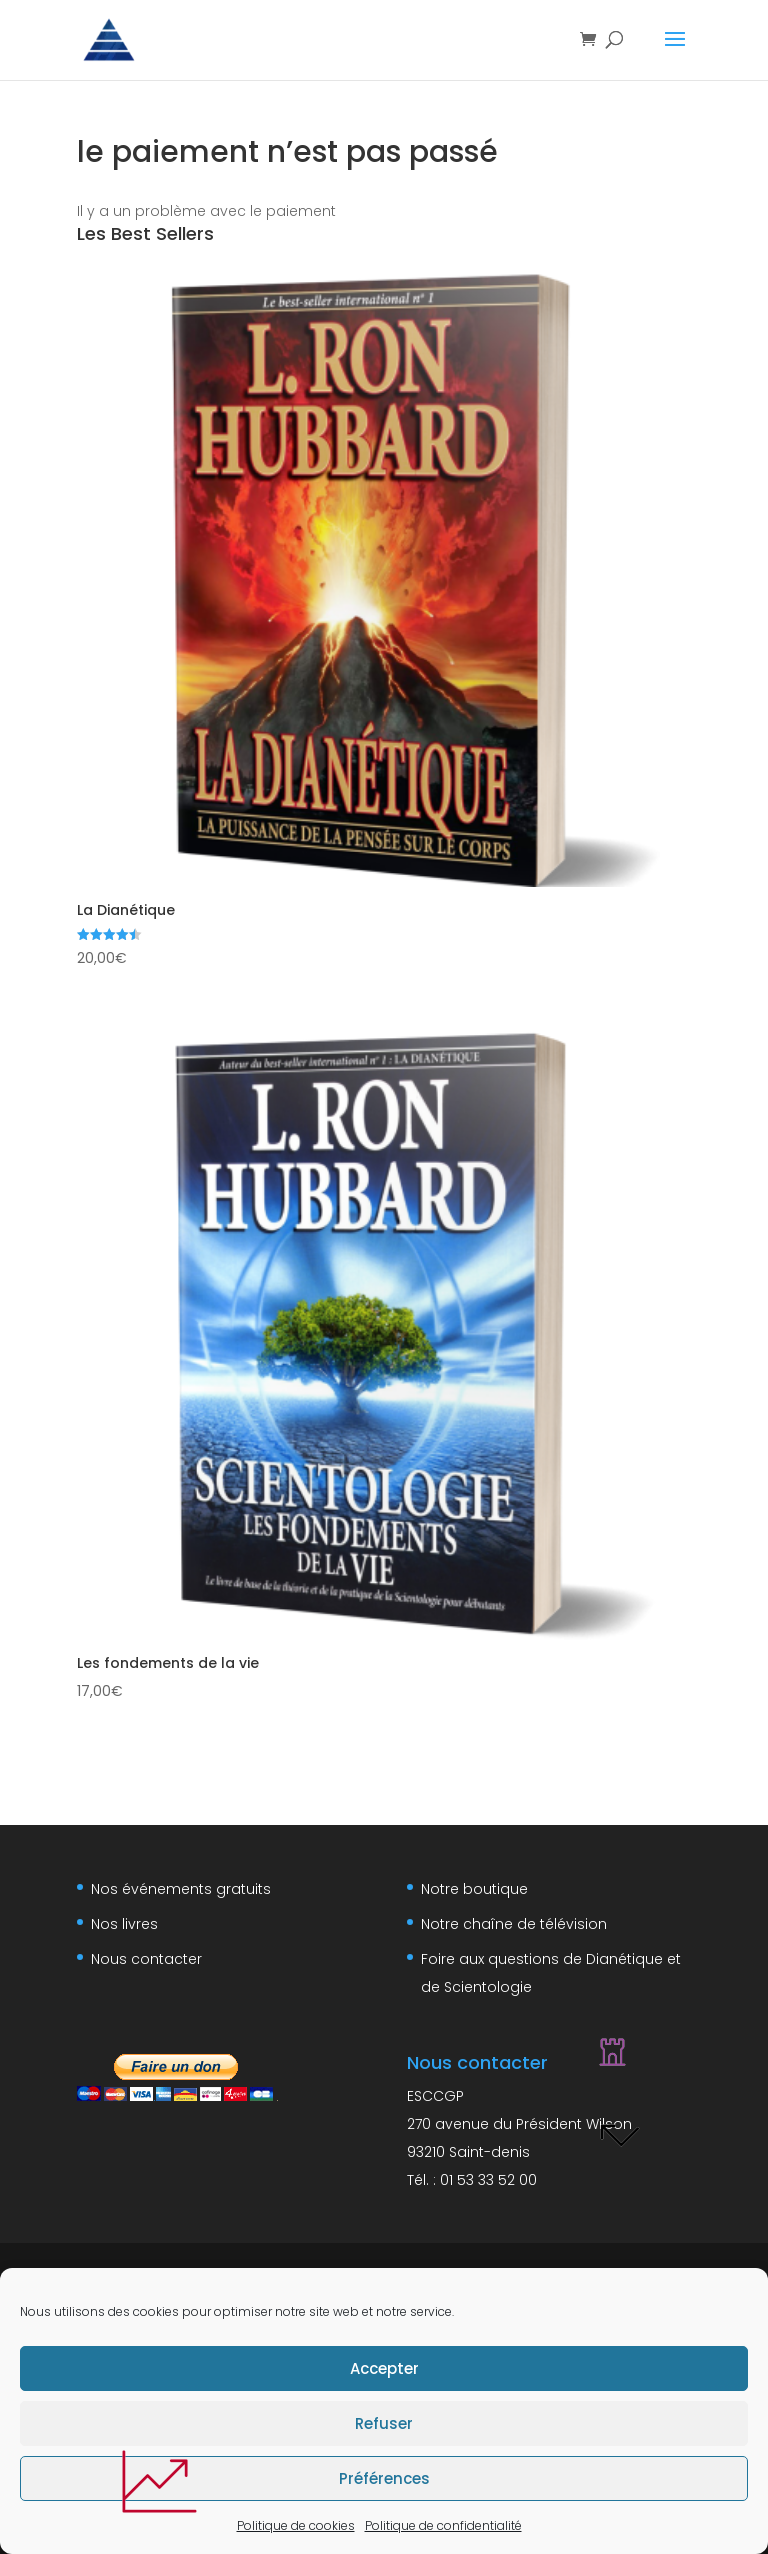 The image size is (768, 2554). Describe the element at coordinates (620, 2134) in the screenshot. I see `go back to previous step` at that location.